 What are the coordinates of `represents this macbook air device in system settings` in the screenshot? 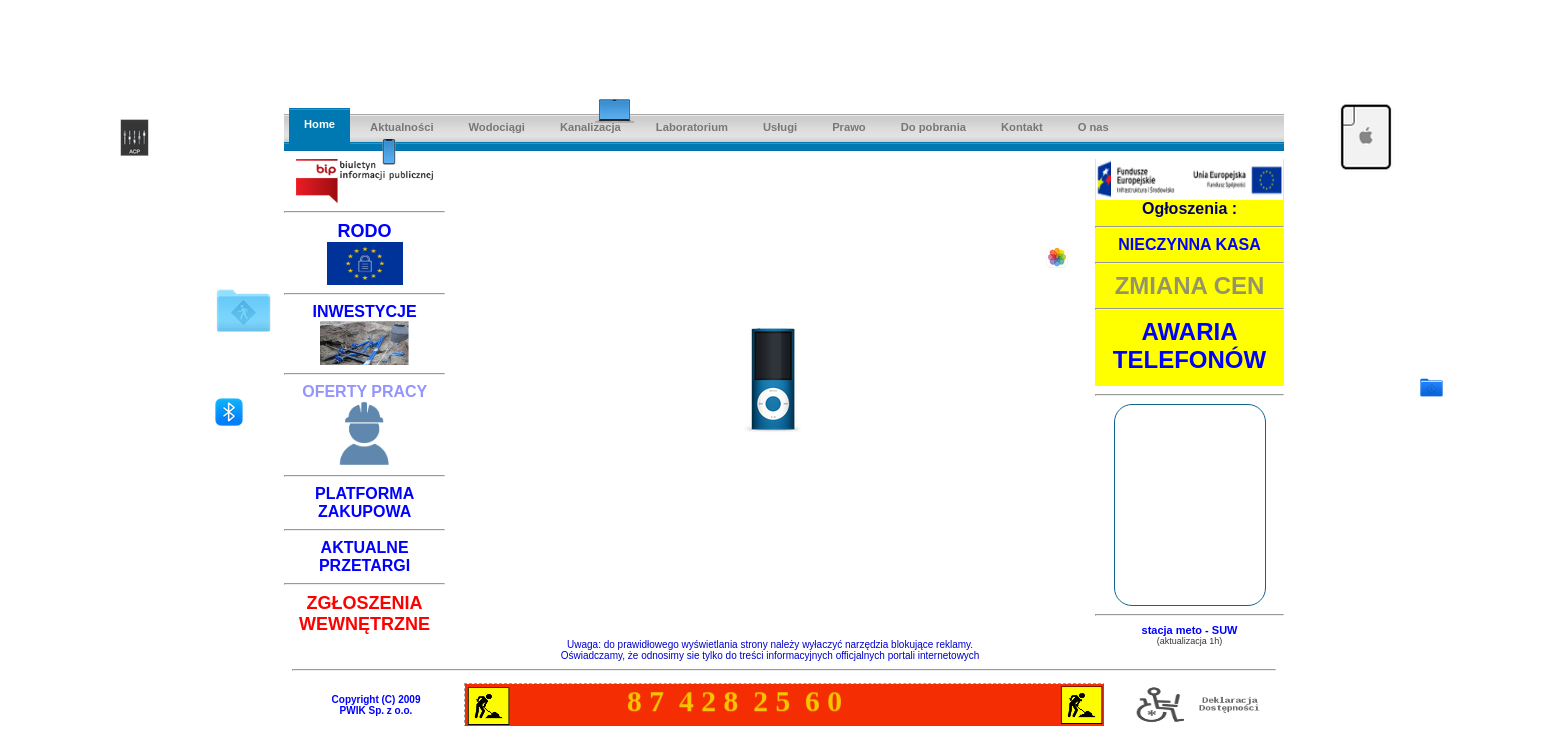 It's located at (614, 107).